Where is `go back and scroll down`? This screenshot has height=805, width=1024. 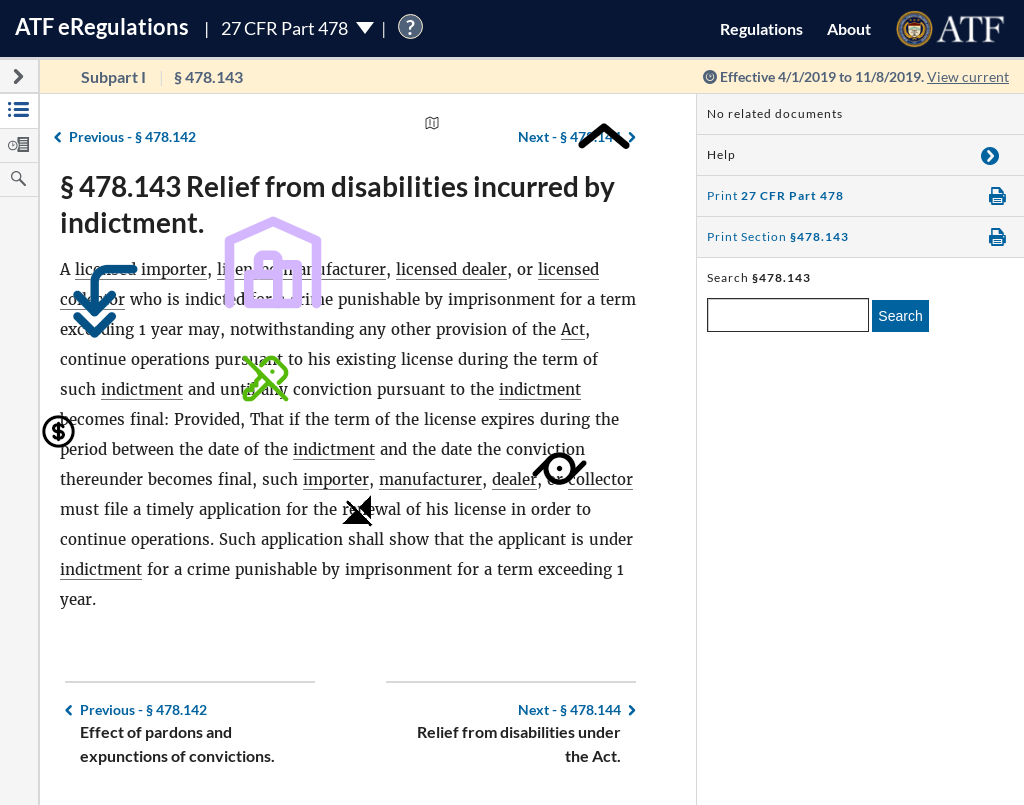 go back and scroll down is located at coordinates (107, 303).